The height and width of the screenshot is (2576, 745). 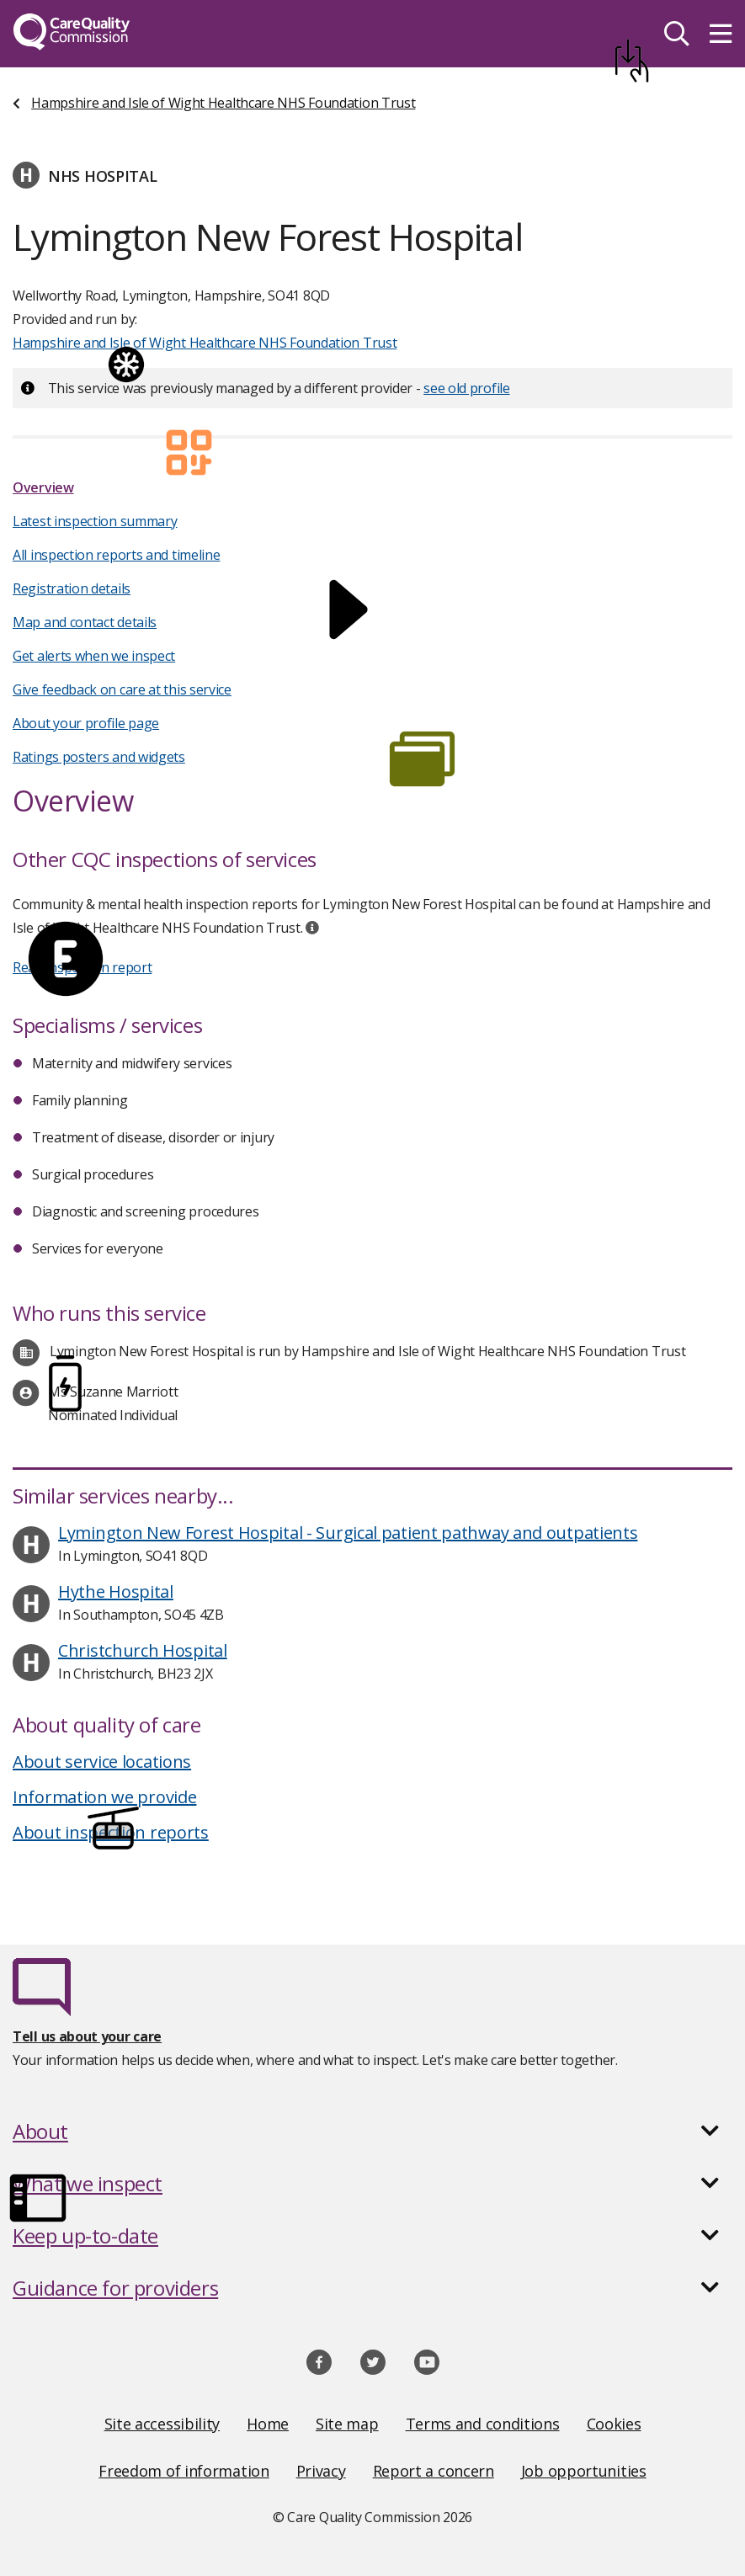 I want to click on access cable car or gondola transit information, so click(x=113, y=1828).